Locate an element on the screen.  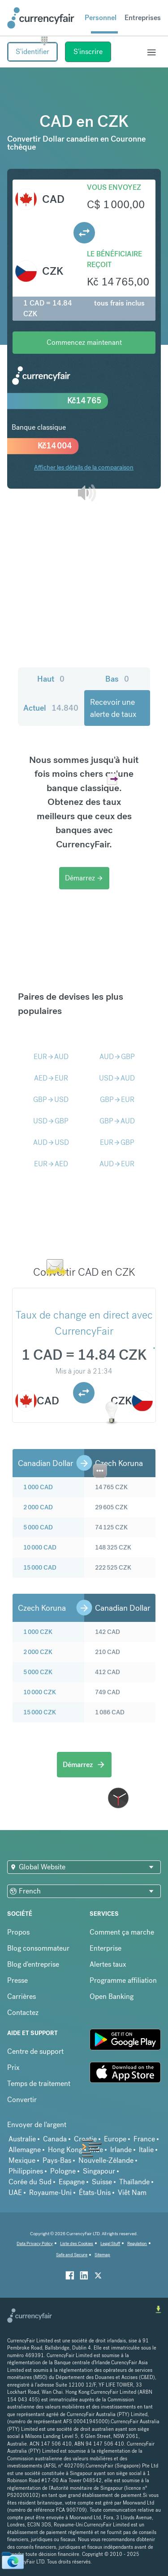
indicates a time-sensitive or urgent notification is located at coordinates (118, 1798).